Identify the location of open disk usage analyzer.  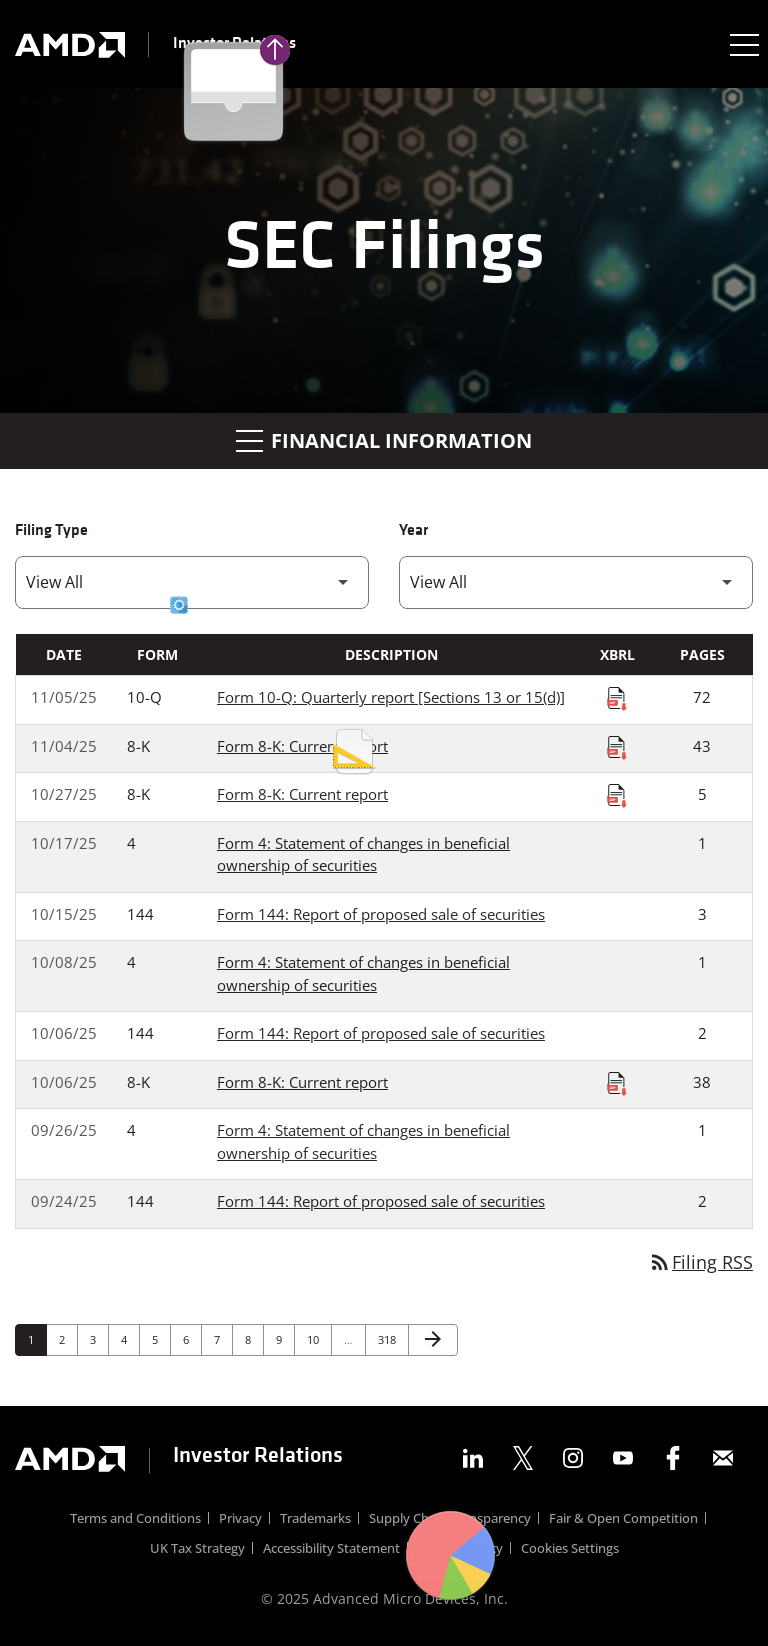
(450, 1555).